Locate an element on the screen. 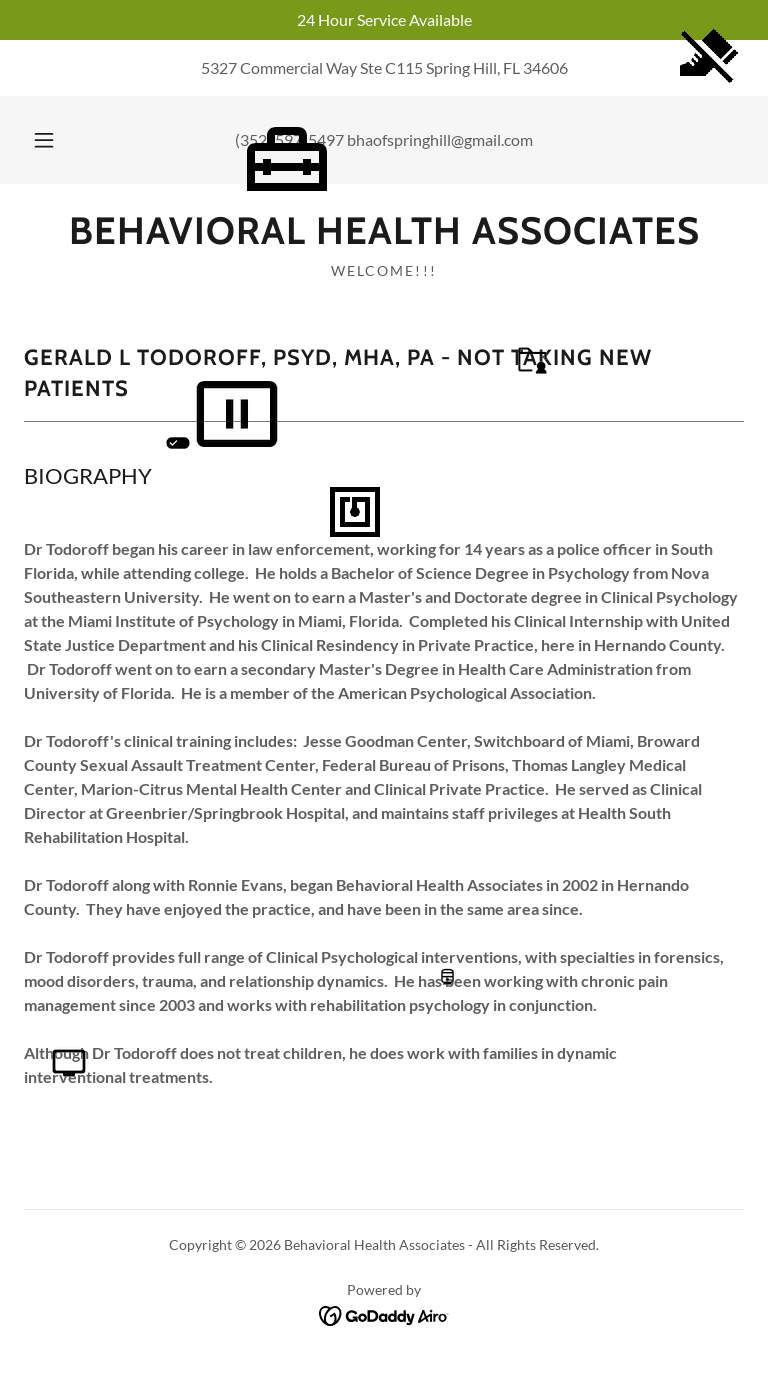 This screenshot has height=1382, width=768. get railway or train directions is located at coordinates (447, 977).